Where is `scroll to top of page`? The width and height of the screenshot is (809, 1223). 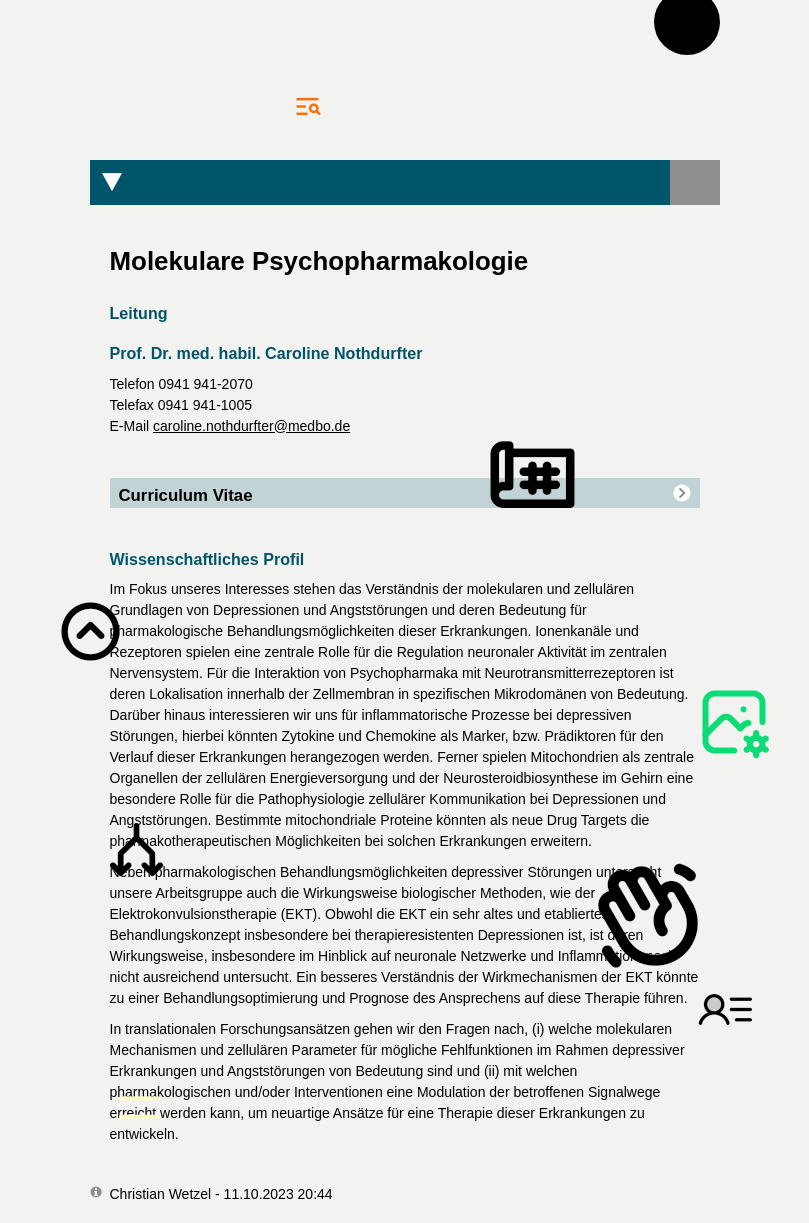 scroll to top of page is located at coordinates (90, 631).